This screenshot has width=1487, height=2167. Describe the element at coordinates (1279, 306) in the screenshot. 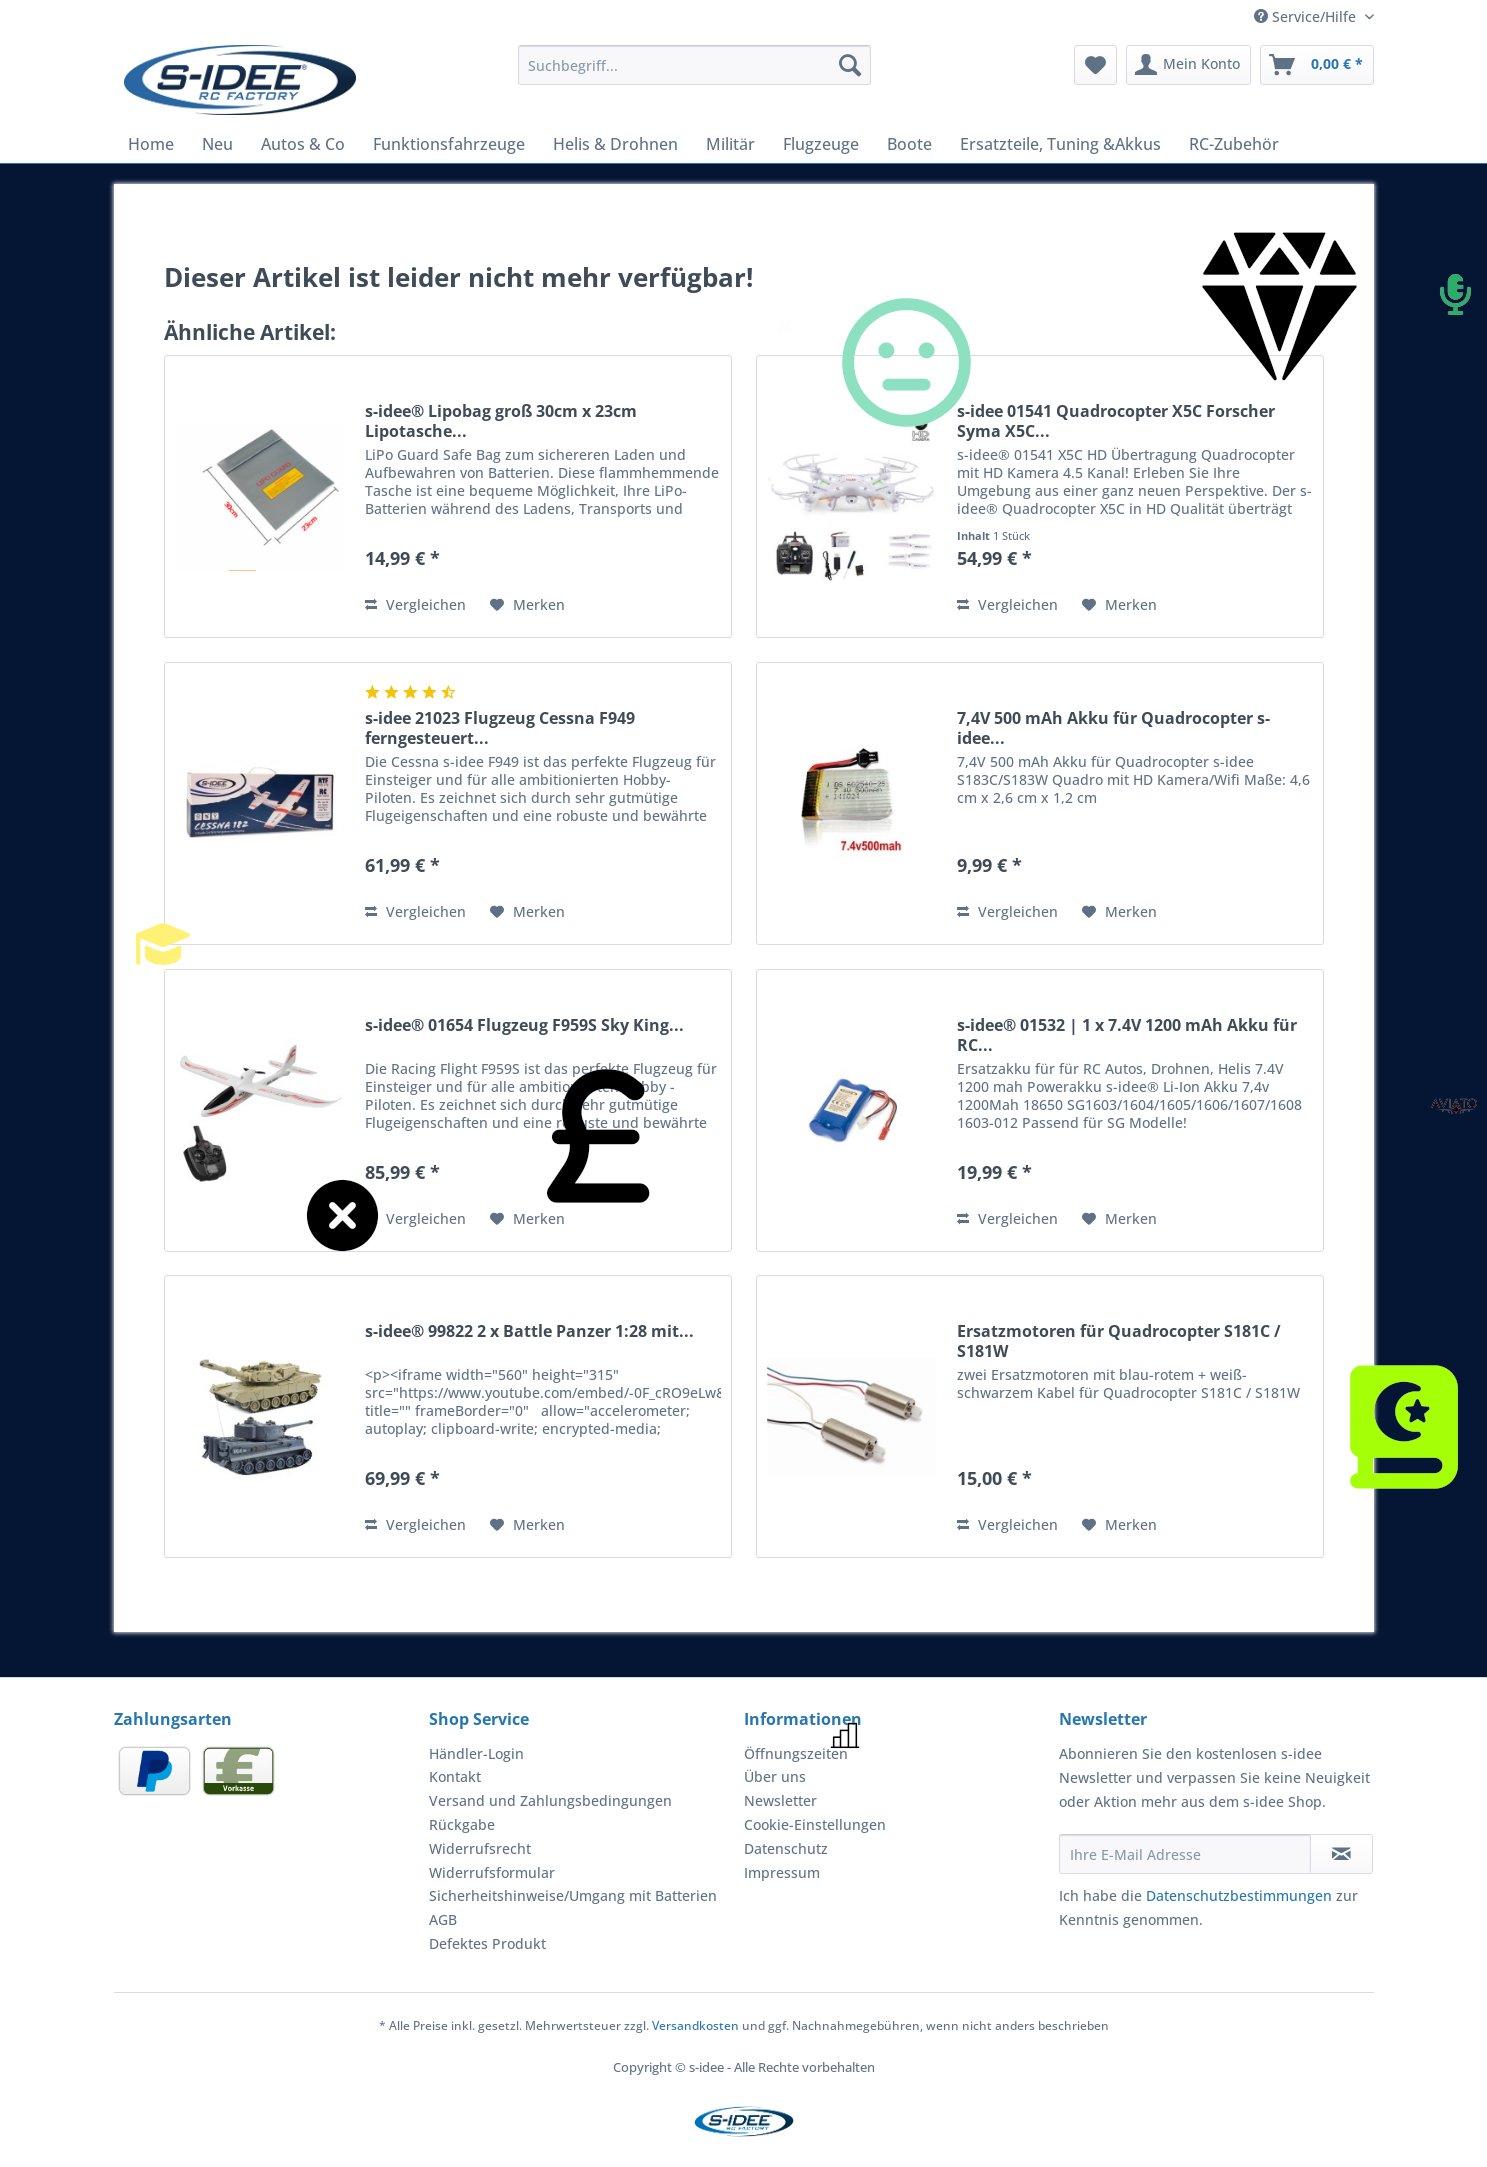

I see `indicates premium or VIP membership status` at that location.